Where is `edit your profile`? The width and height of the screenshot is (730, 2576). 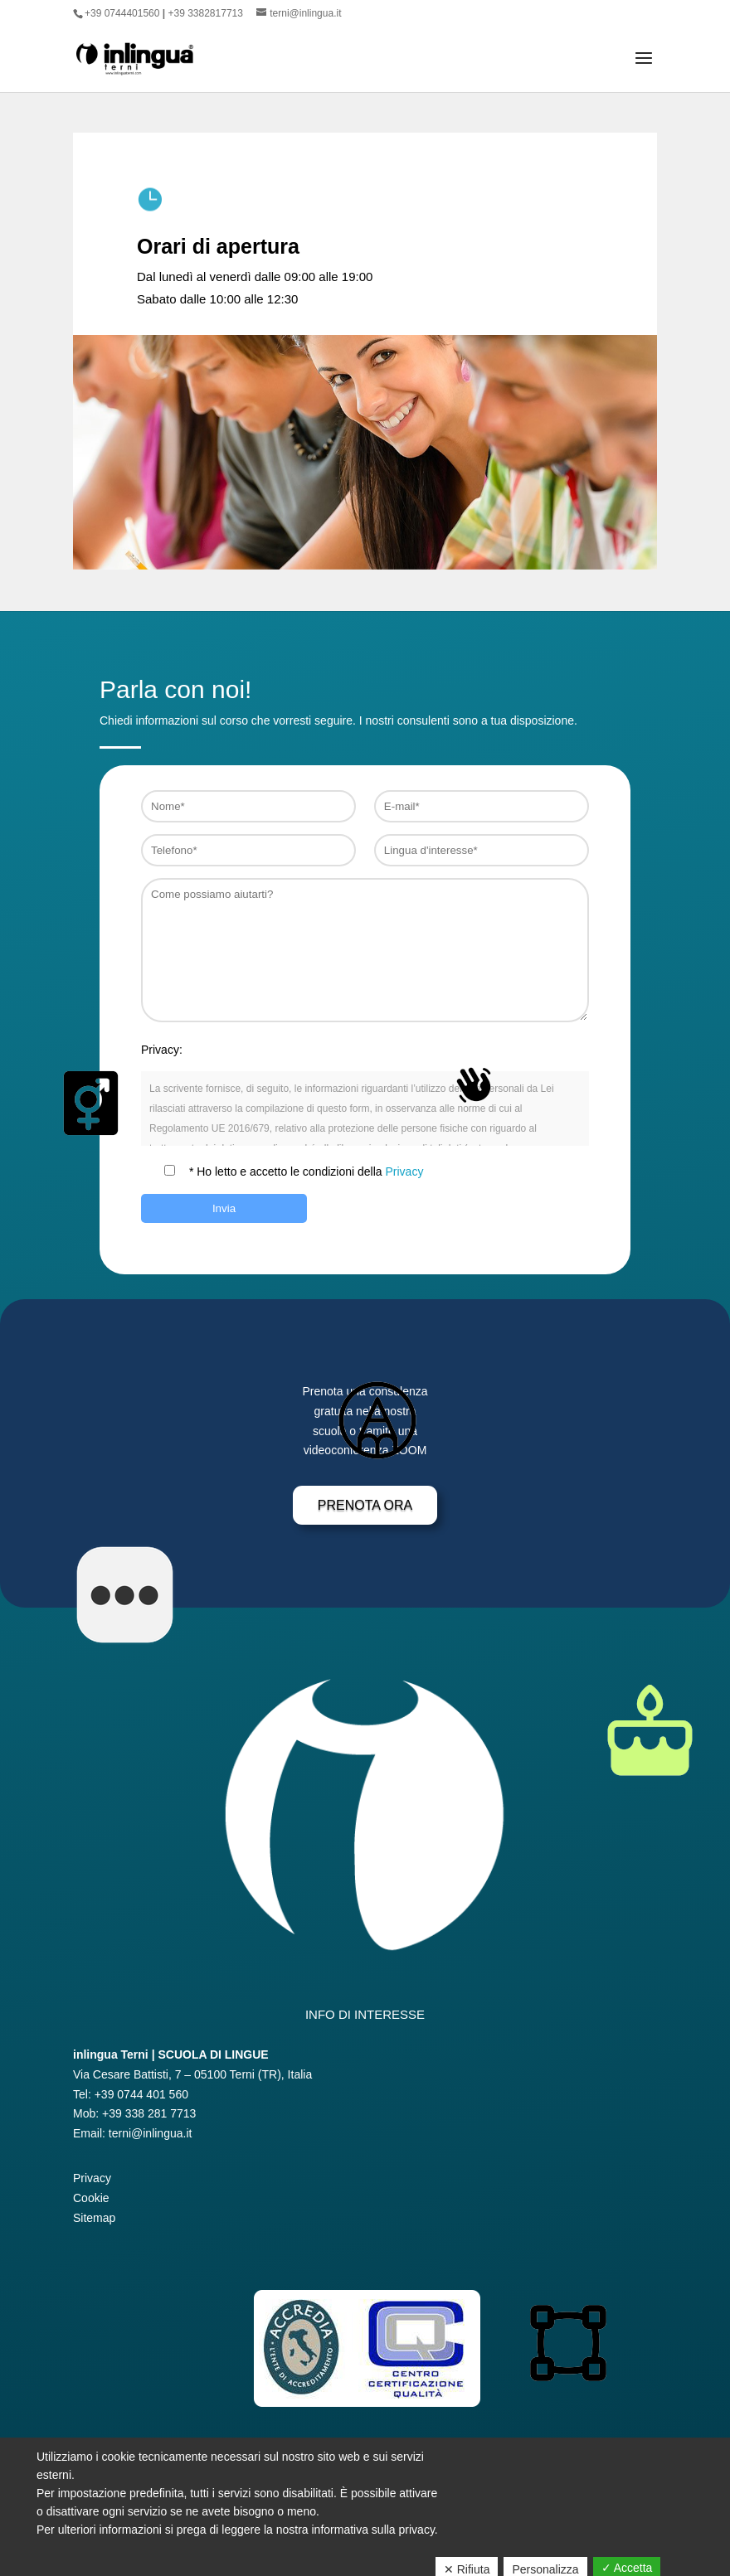
edit your profile is located at coordinates (377, 1420).